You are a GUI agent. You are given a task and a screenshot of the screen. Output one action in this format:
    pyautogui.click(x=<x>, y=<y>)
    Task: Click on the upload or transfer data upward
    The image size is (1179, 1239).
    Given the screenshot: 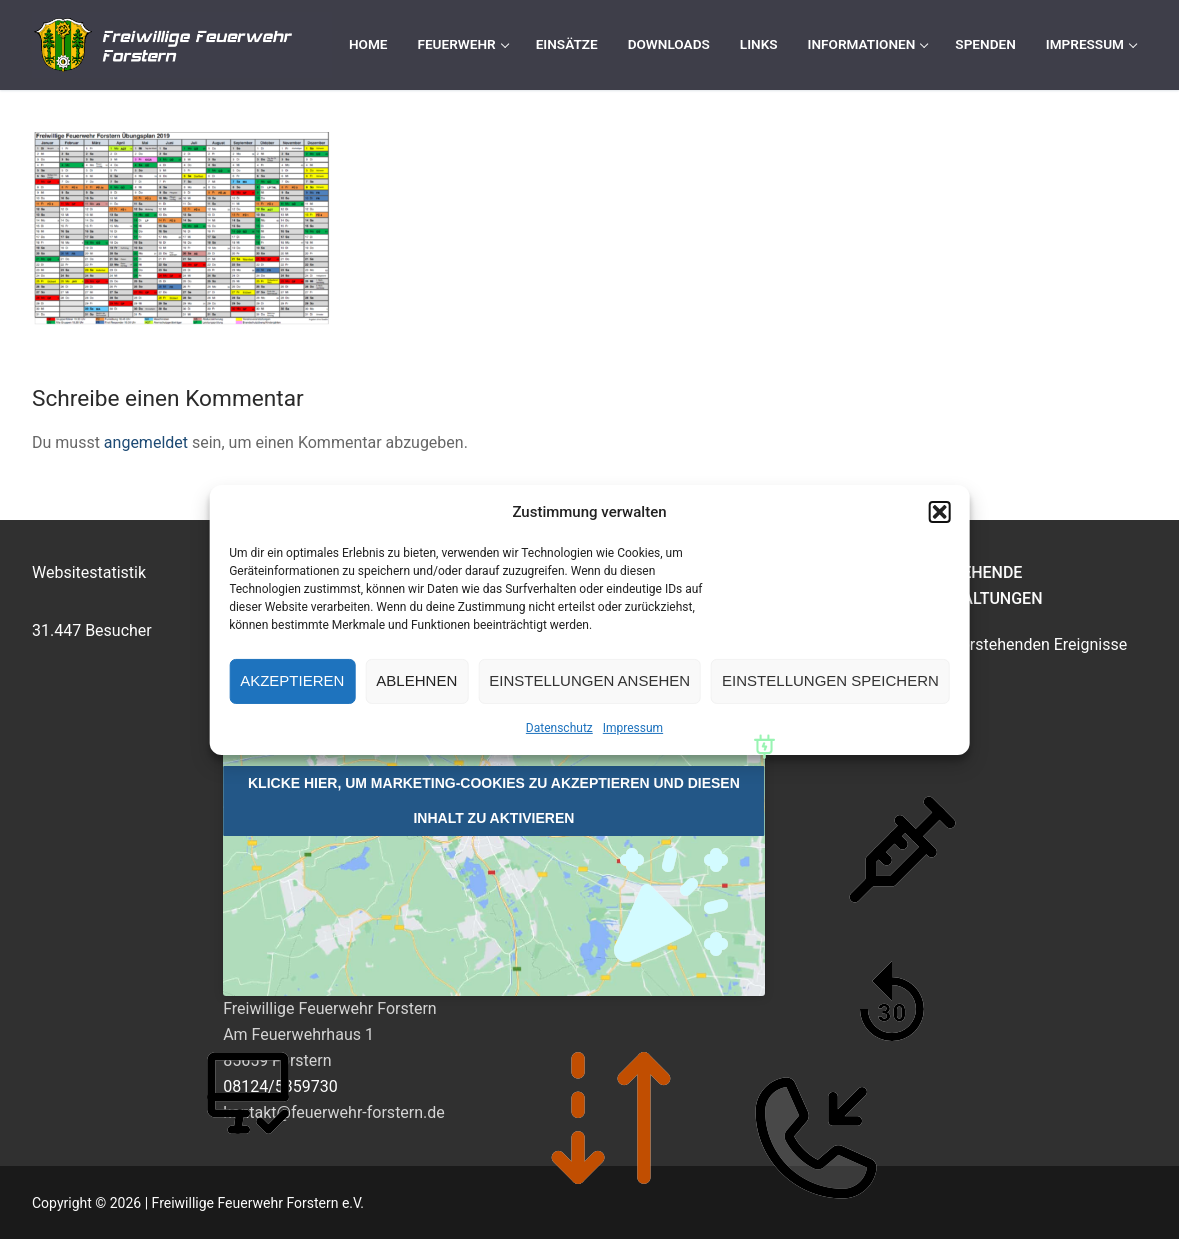 What is the action you would take?
    pyautogui.click(x=611, y=1118)
    